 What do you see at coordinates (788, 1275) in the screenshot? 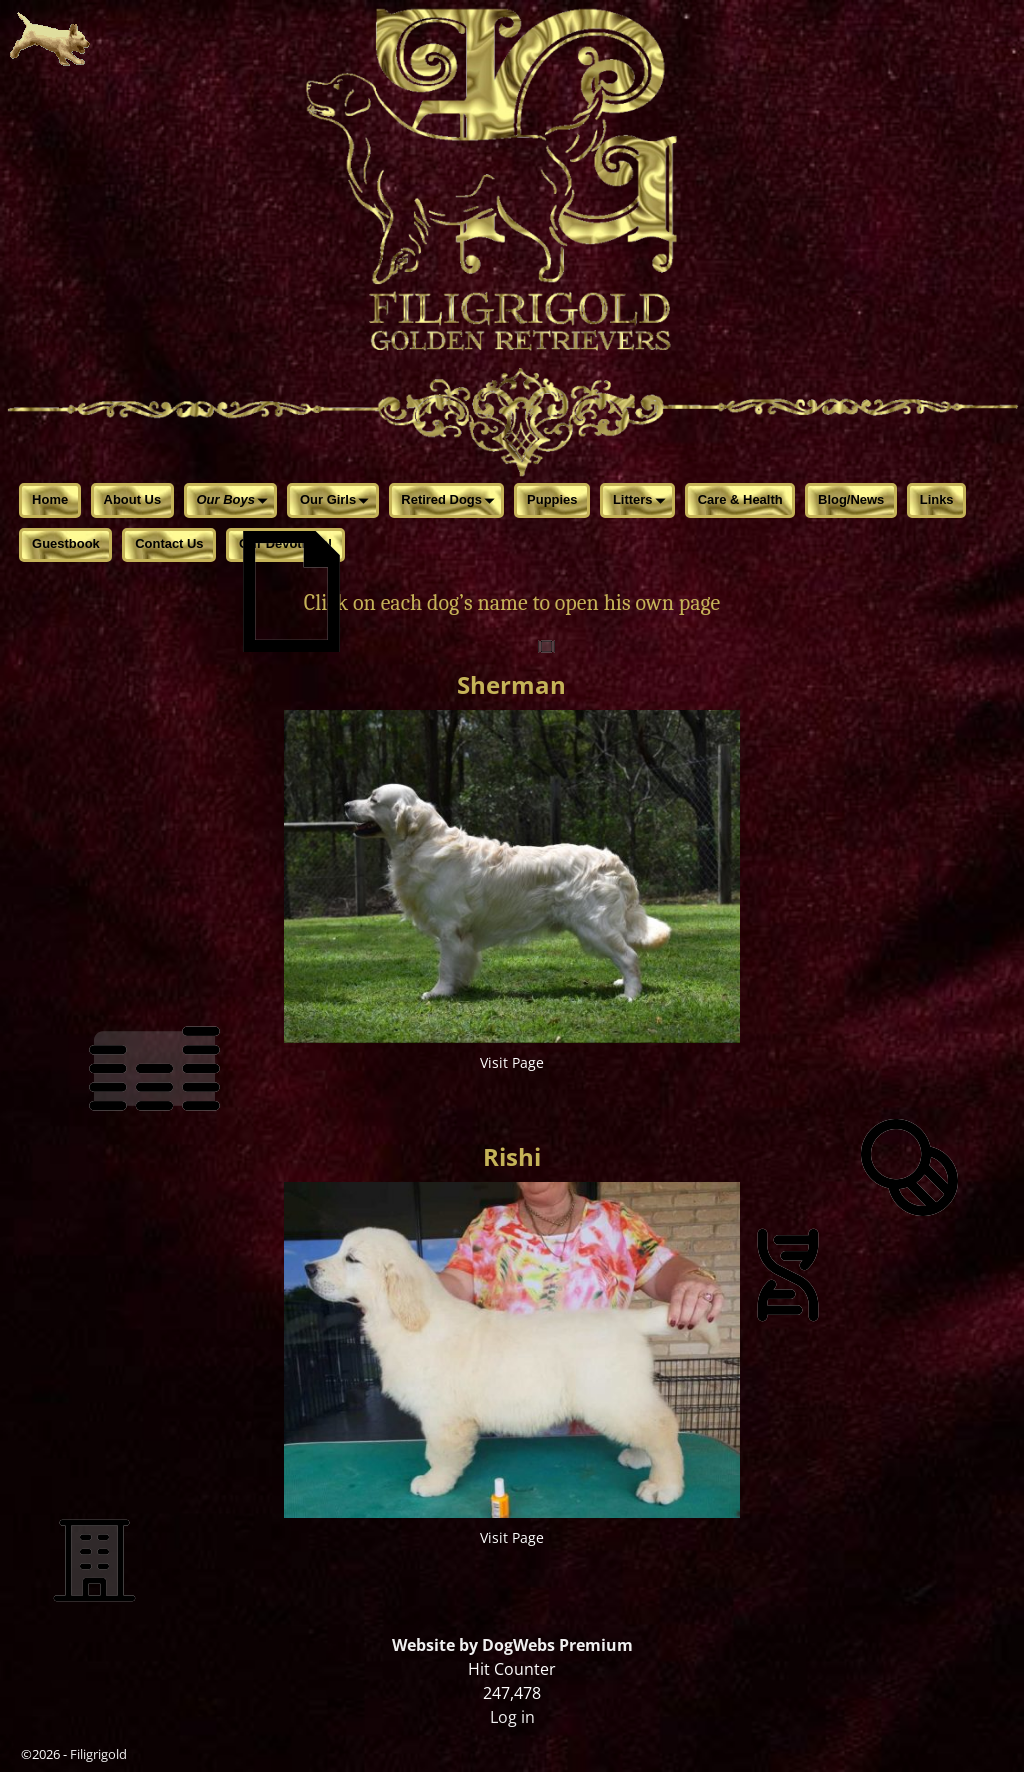
I see `access genetics or biological data` at bounding box center [788, 1275].